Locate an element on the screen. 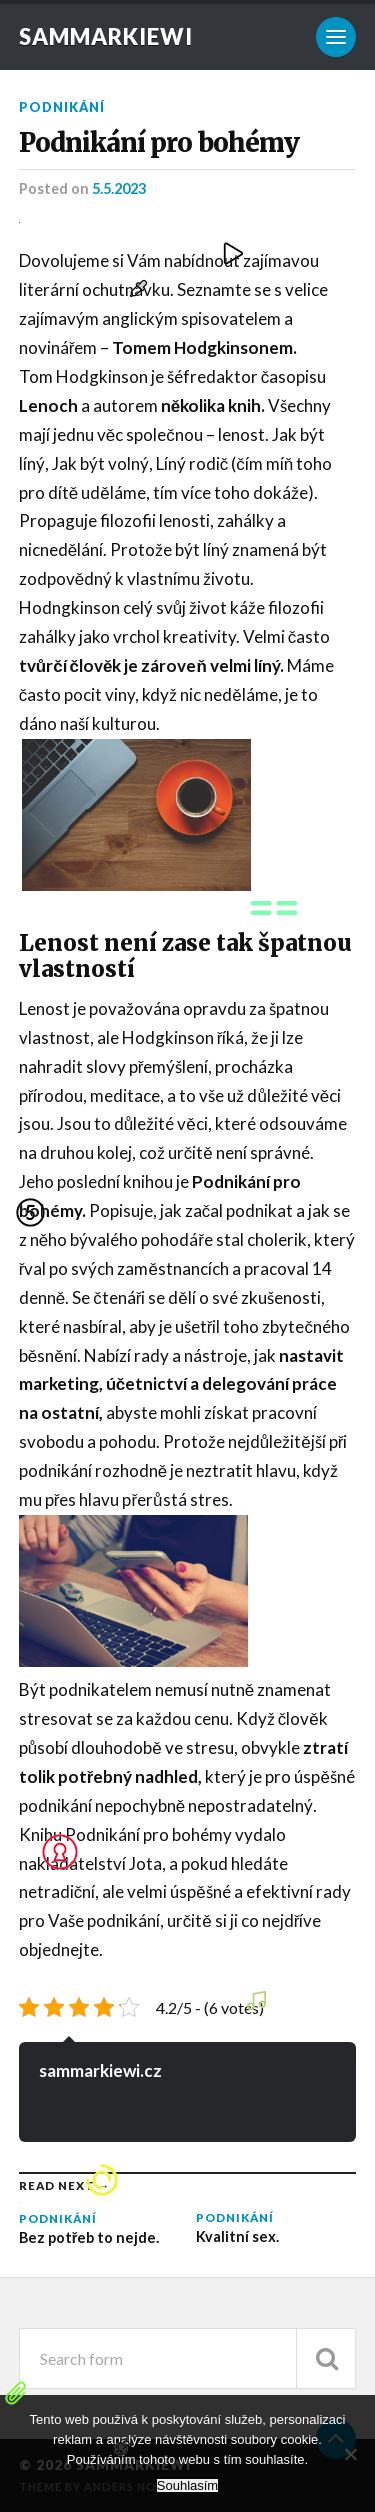 The height and width of the screenshot is (2512, 375). open music player or library is located at coordinates (256, 2000).